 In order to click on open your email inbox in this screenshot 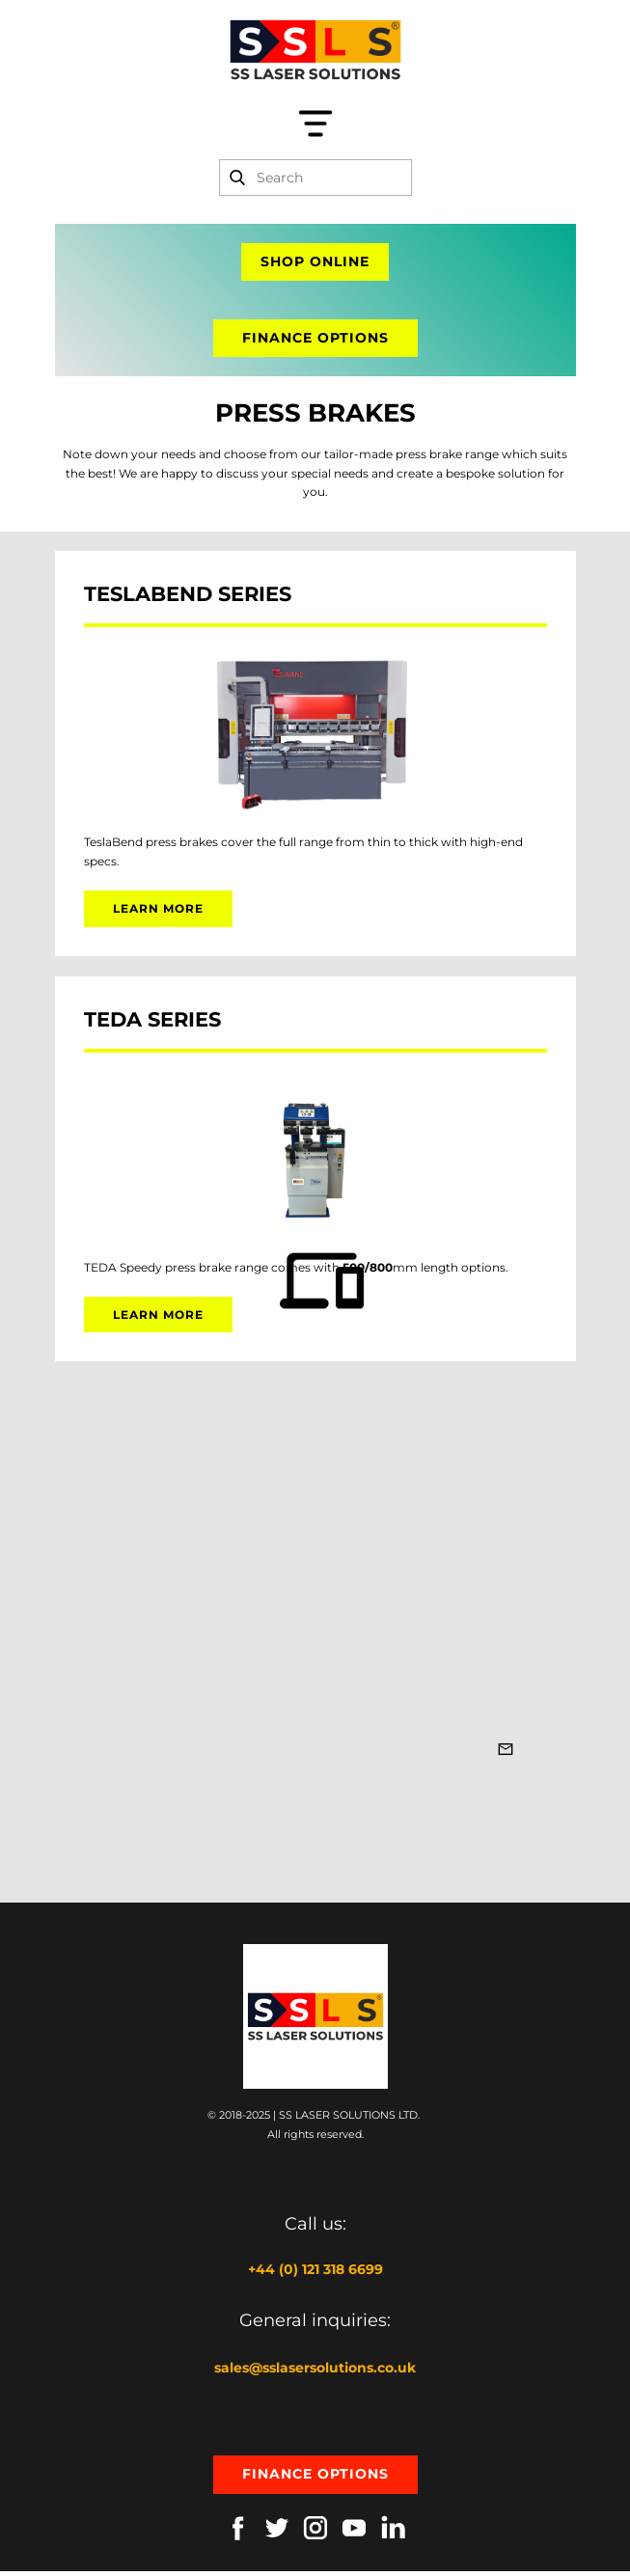, I will do `click(506, 1749)`.